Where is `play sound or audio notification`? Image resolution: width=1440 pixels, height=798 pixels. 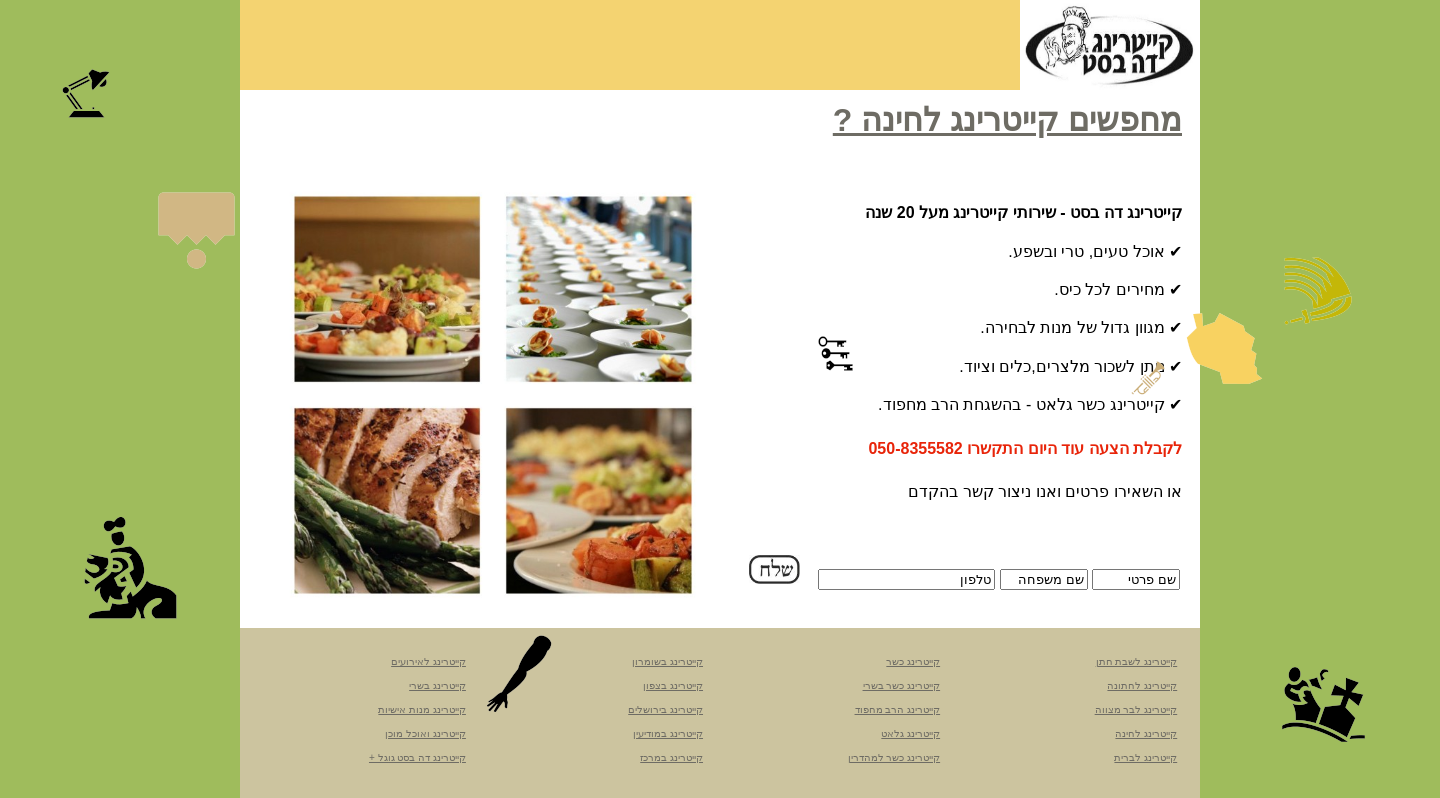
play sound or audio notification is located at coordinates (1148, 378).